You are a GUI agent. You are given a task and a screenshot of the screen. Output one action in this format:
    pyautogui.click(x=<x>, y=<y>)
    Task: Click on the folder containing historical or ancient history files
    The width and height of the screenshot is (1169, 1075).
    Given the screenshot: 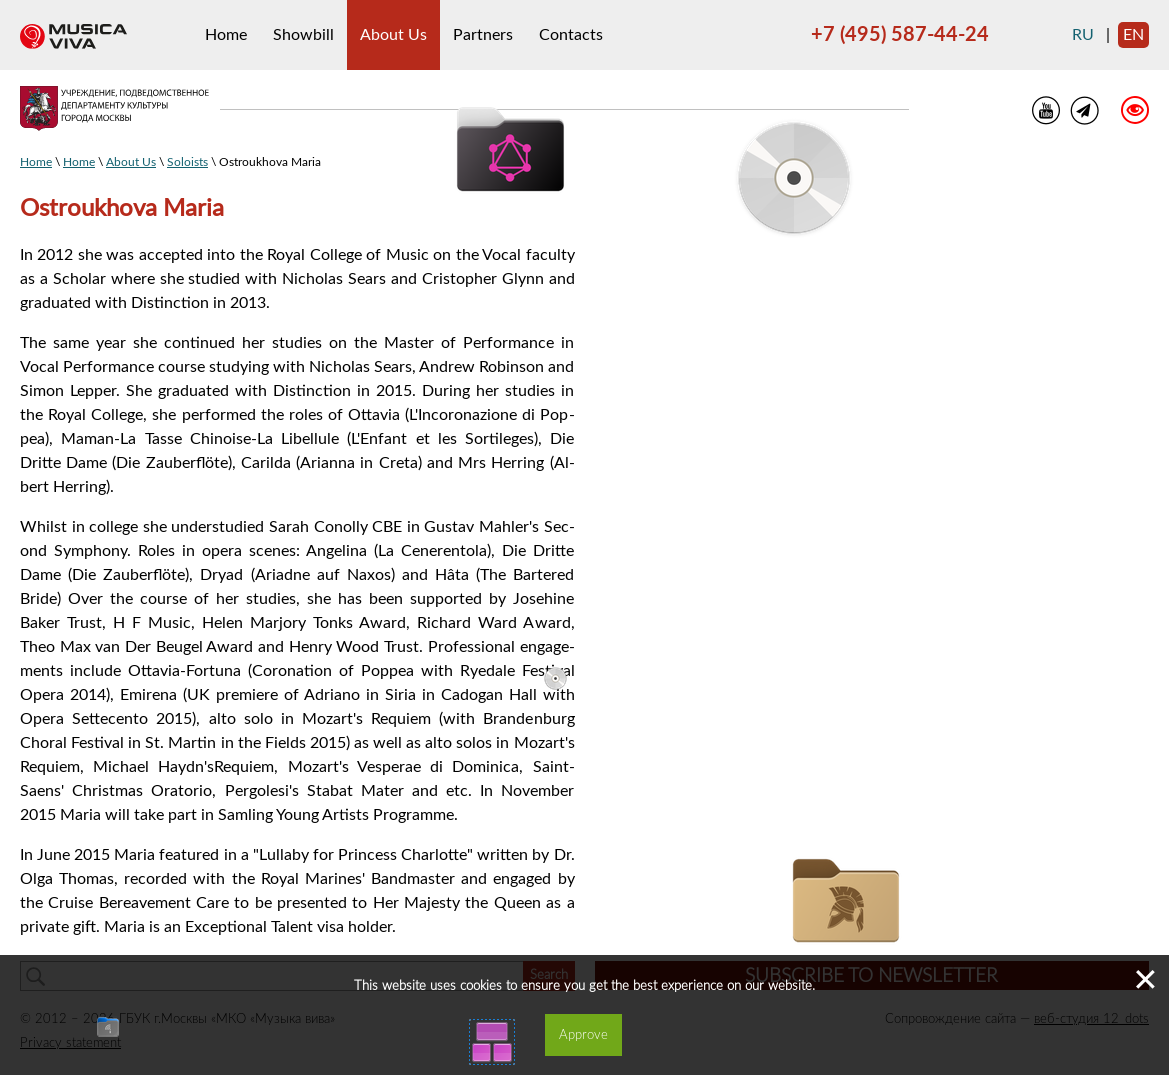 What is the action you would take?
    pyautogui.click(x=845, y=903)
    